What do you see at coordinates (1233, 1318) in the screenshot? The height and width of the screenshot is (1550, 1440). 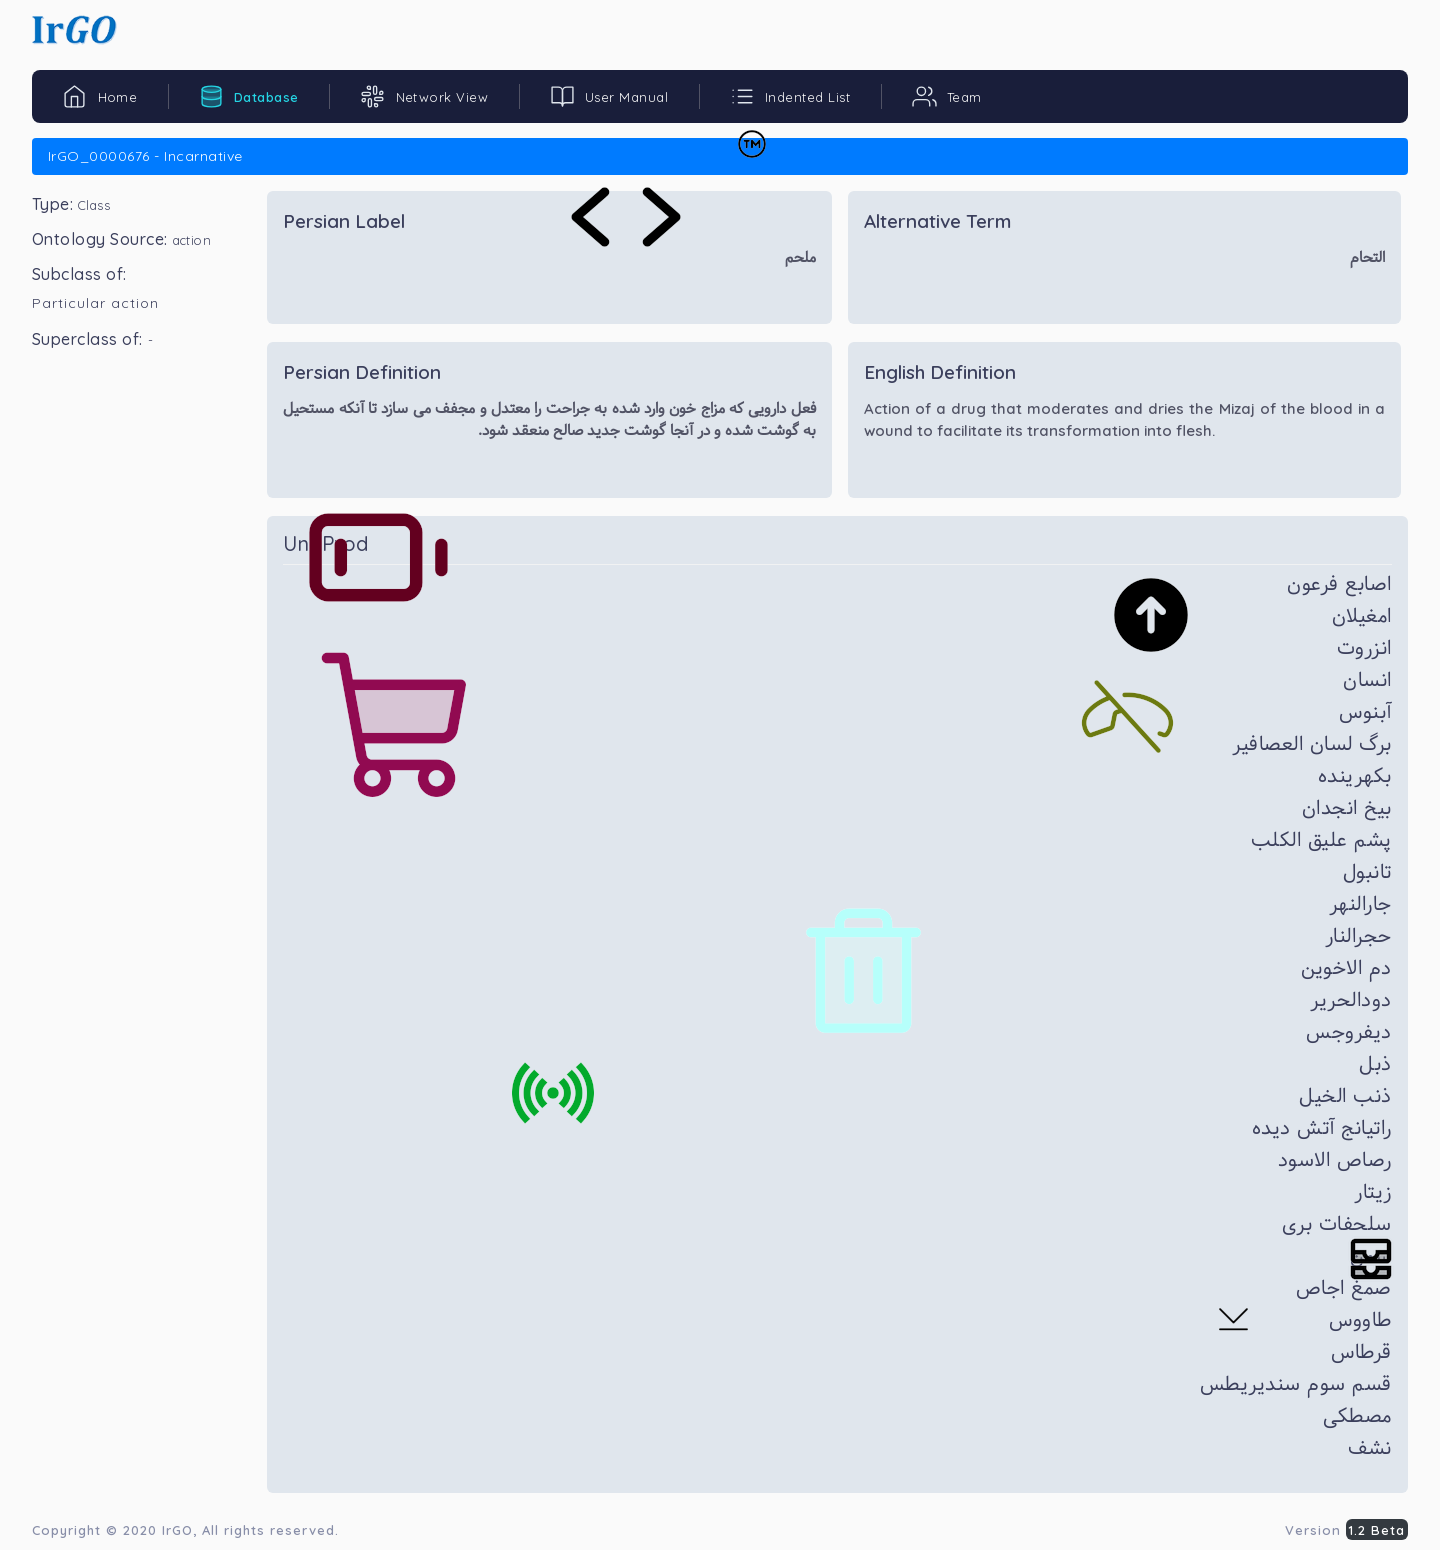 I see `collapse content or section` at bounding box center [1233, 1318].